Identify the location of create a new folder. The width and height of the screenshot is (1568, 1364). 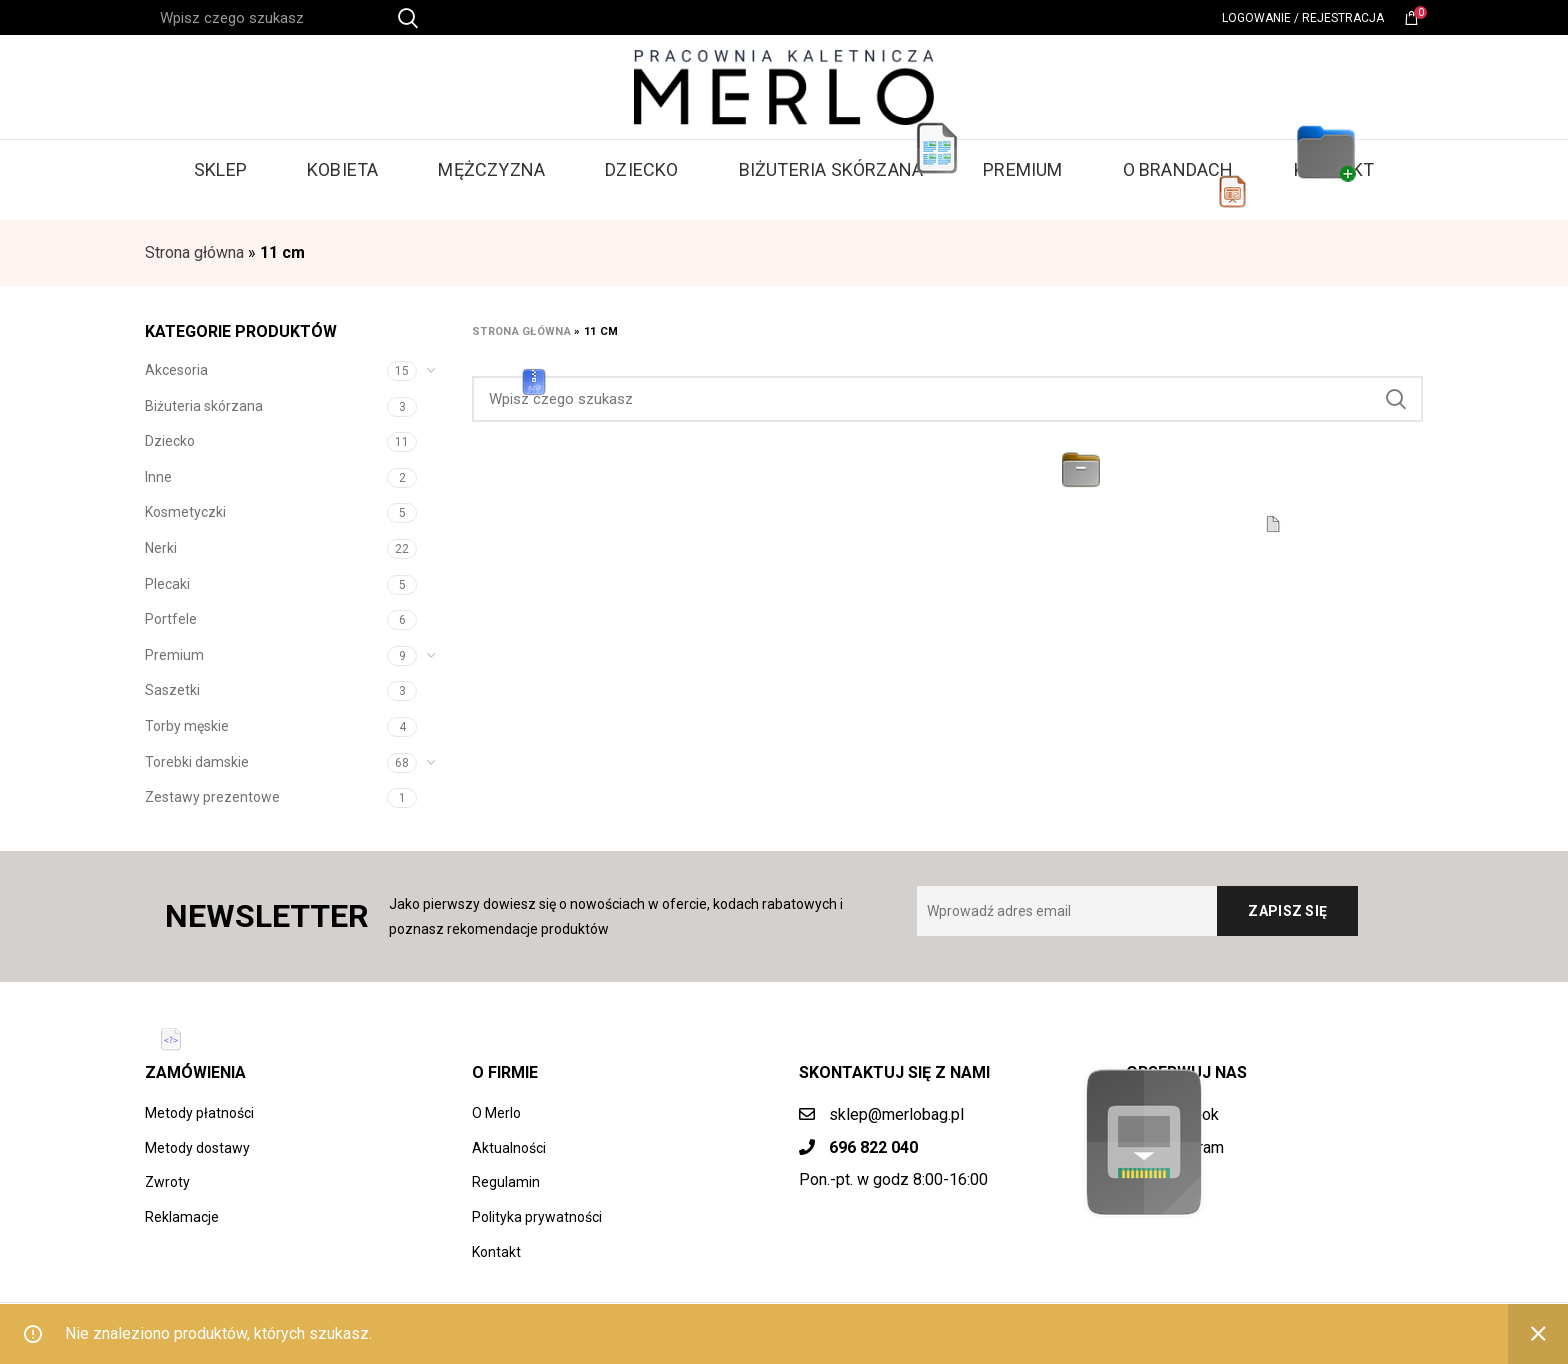
(1326, 152).